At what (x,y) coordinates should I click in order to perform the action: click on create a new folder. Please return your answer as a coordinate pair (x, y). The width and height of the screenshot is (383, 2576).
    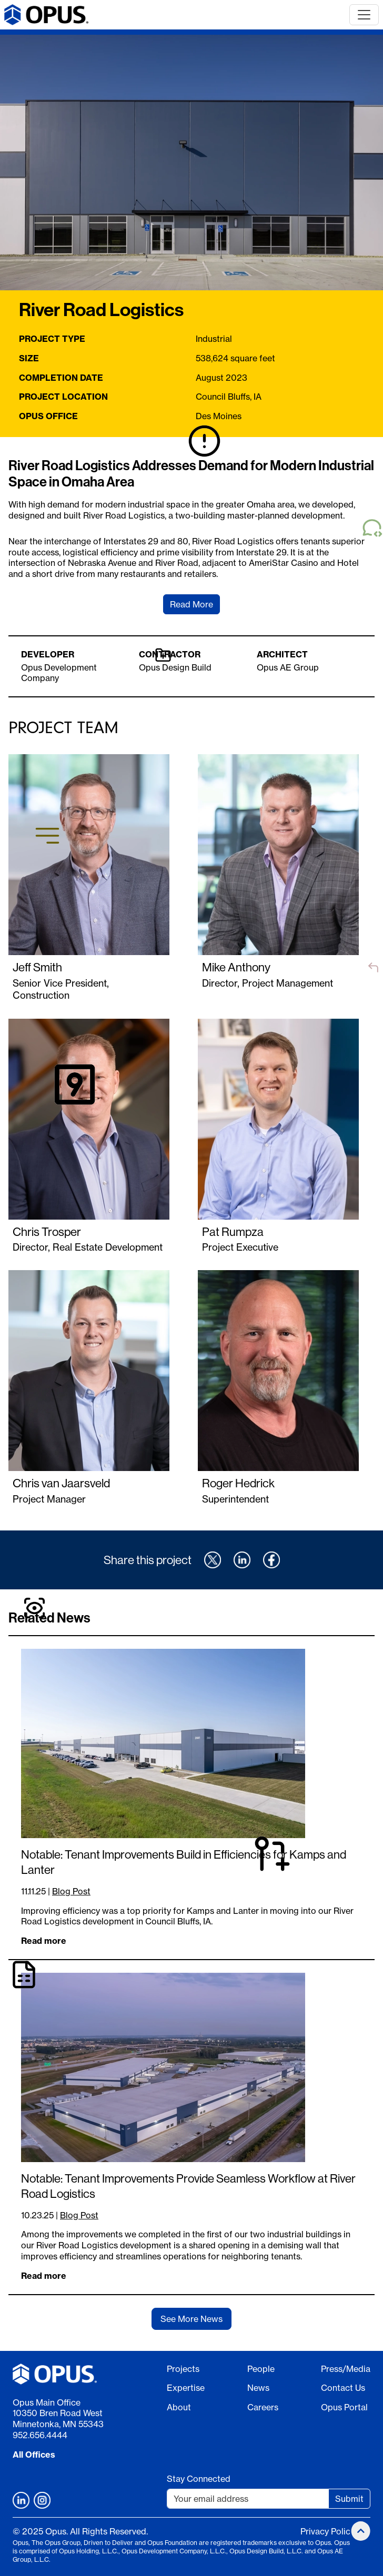
    Looking at the image, I should click on (163, 655).